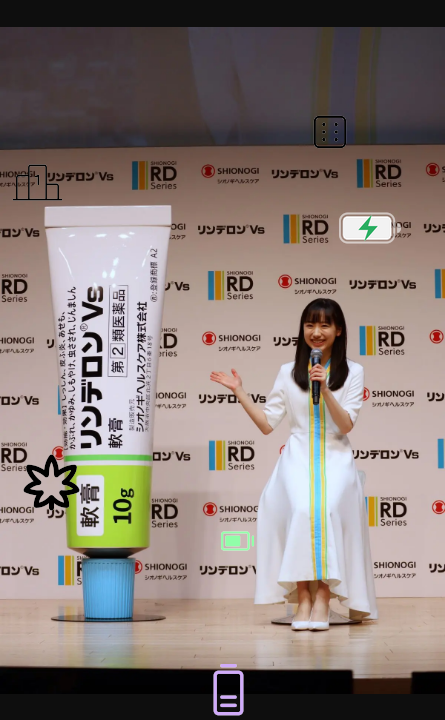  What do you see at coordinates (51, 482) in the screenshot?
I see `indicates cannabis-related content or products` at bounding box center [51, 482].